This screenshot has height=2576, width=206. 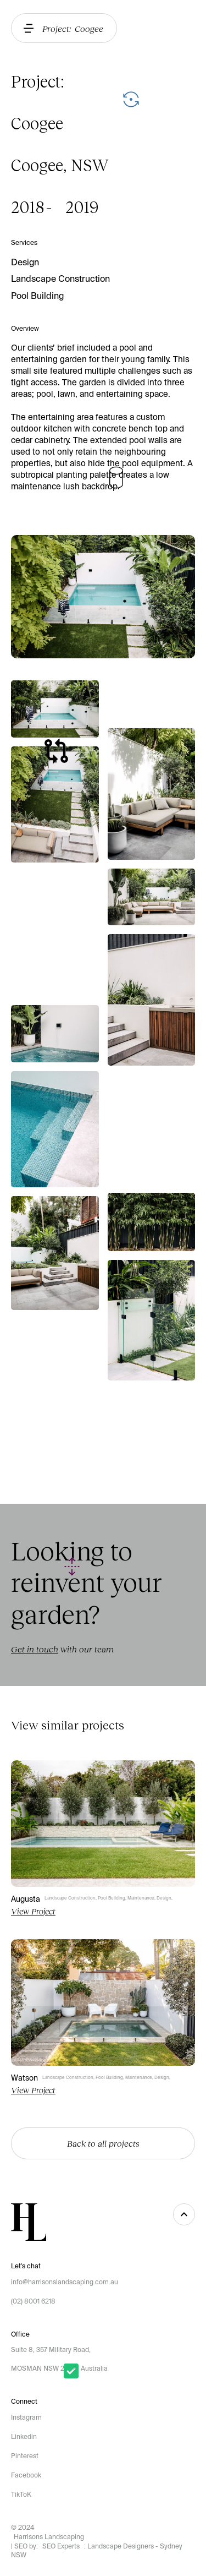 I want to click on a selected or checked item, so click(x=71, y=2371).